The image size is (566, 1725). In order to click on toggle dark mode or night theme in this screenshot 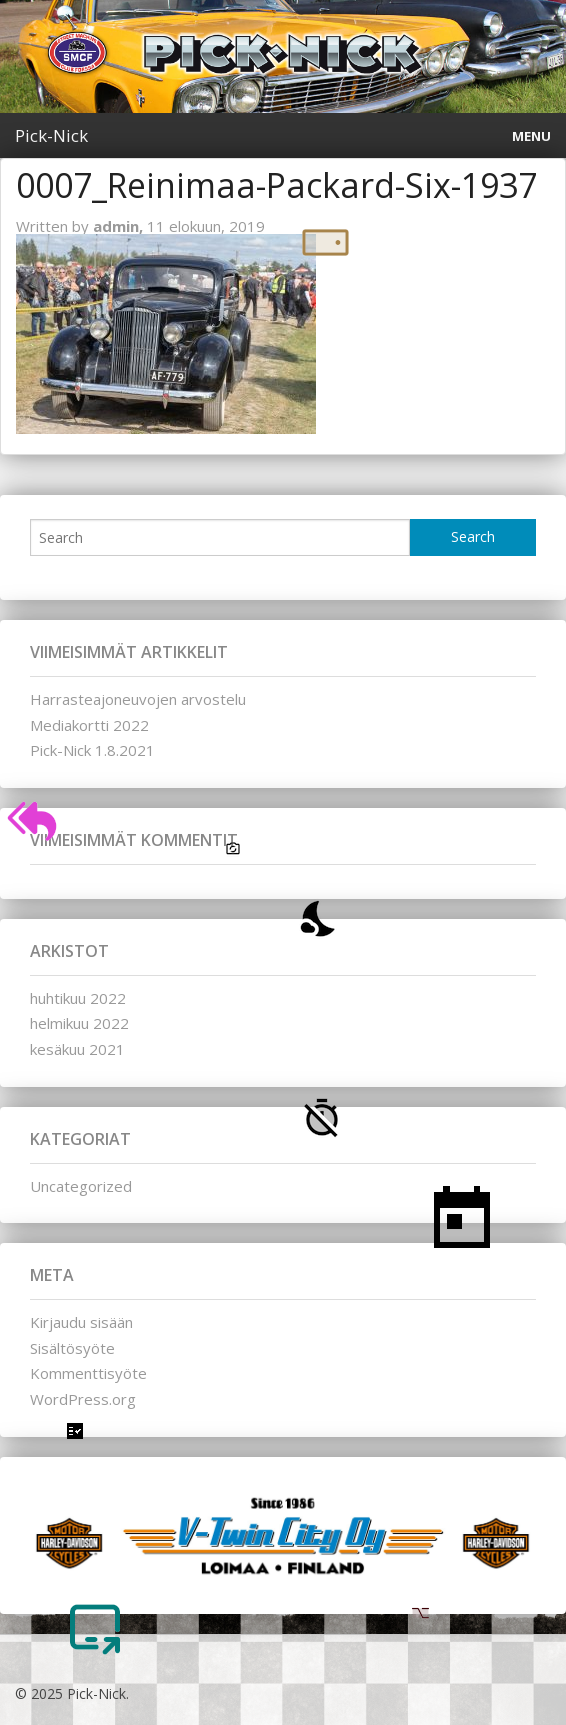, I will do `click(320, 918)`.